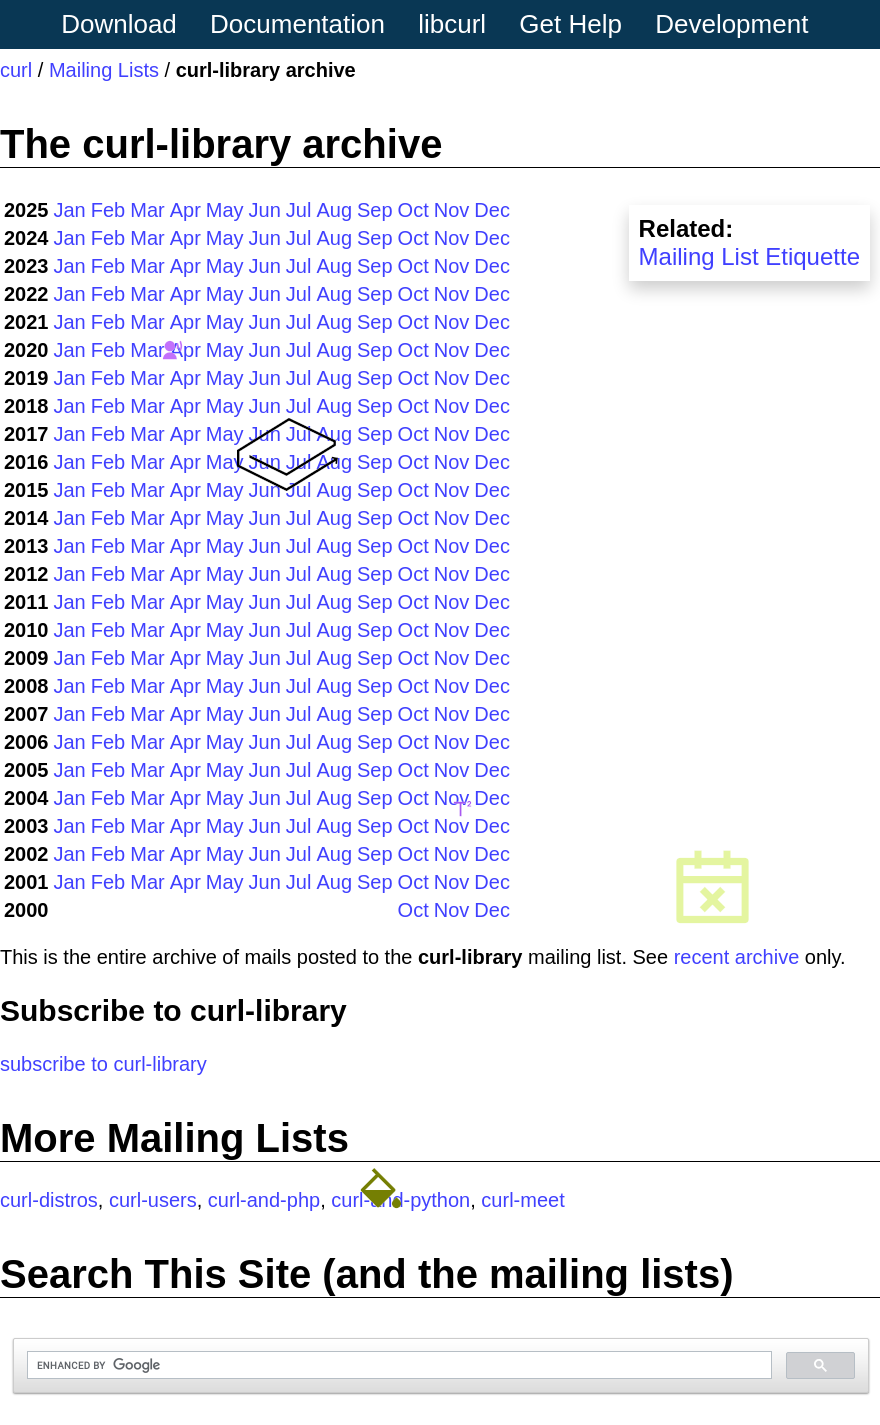  What do you see at coordinates (712, 890) in the screenshot?
I see `cancel or delete a scheduled event` at bounding box center [712, 890].